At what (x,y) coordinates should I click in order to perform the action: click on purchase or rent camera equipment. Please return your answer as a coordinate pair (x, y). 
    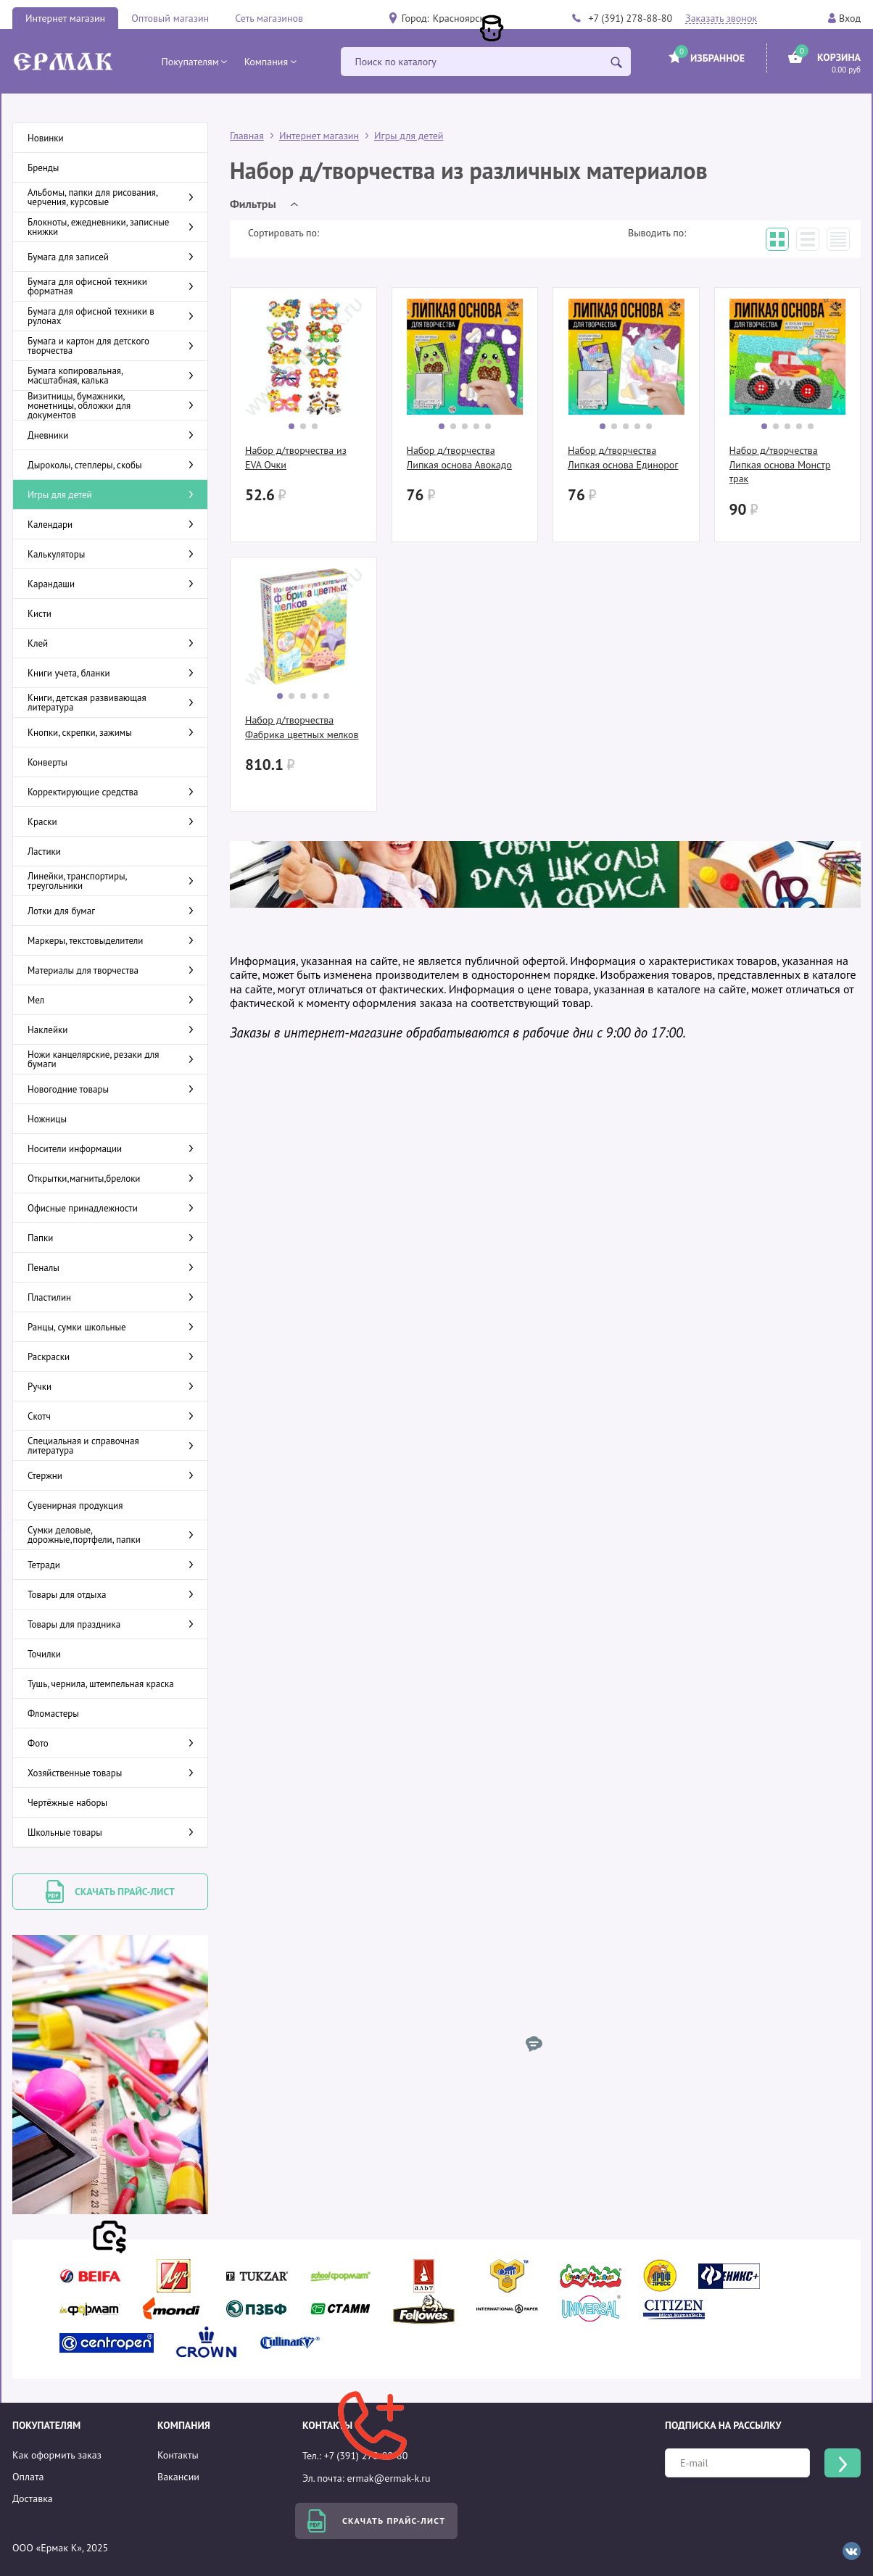
    Looking at the image, I should click on (109, 2235).